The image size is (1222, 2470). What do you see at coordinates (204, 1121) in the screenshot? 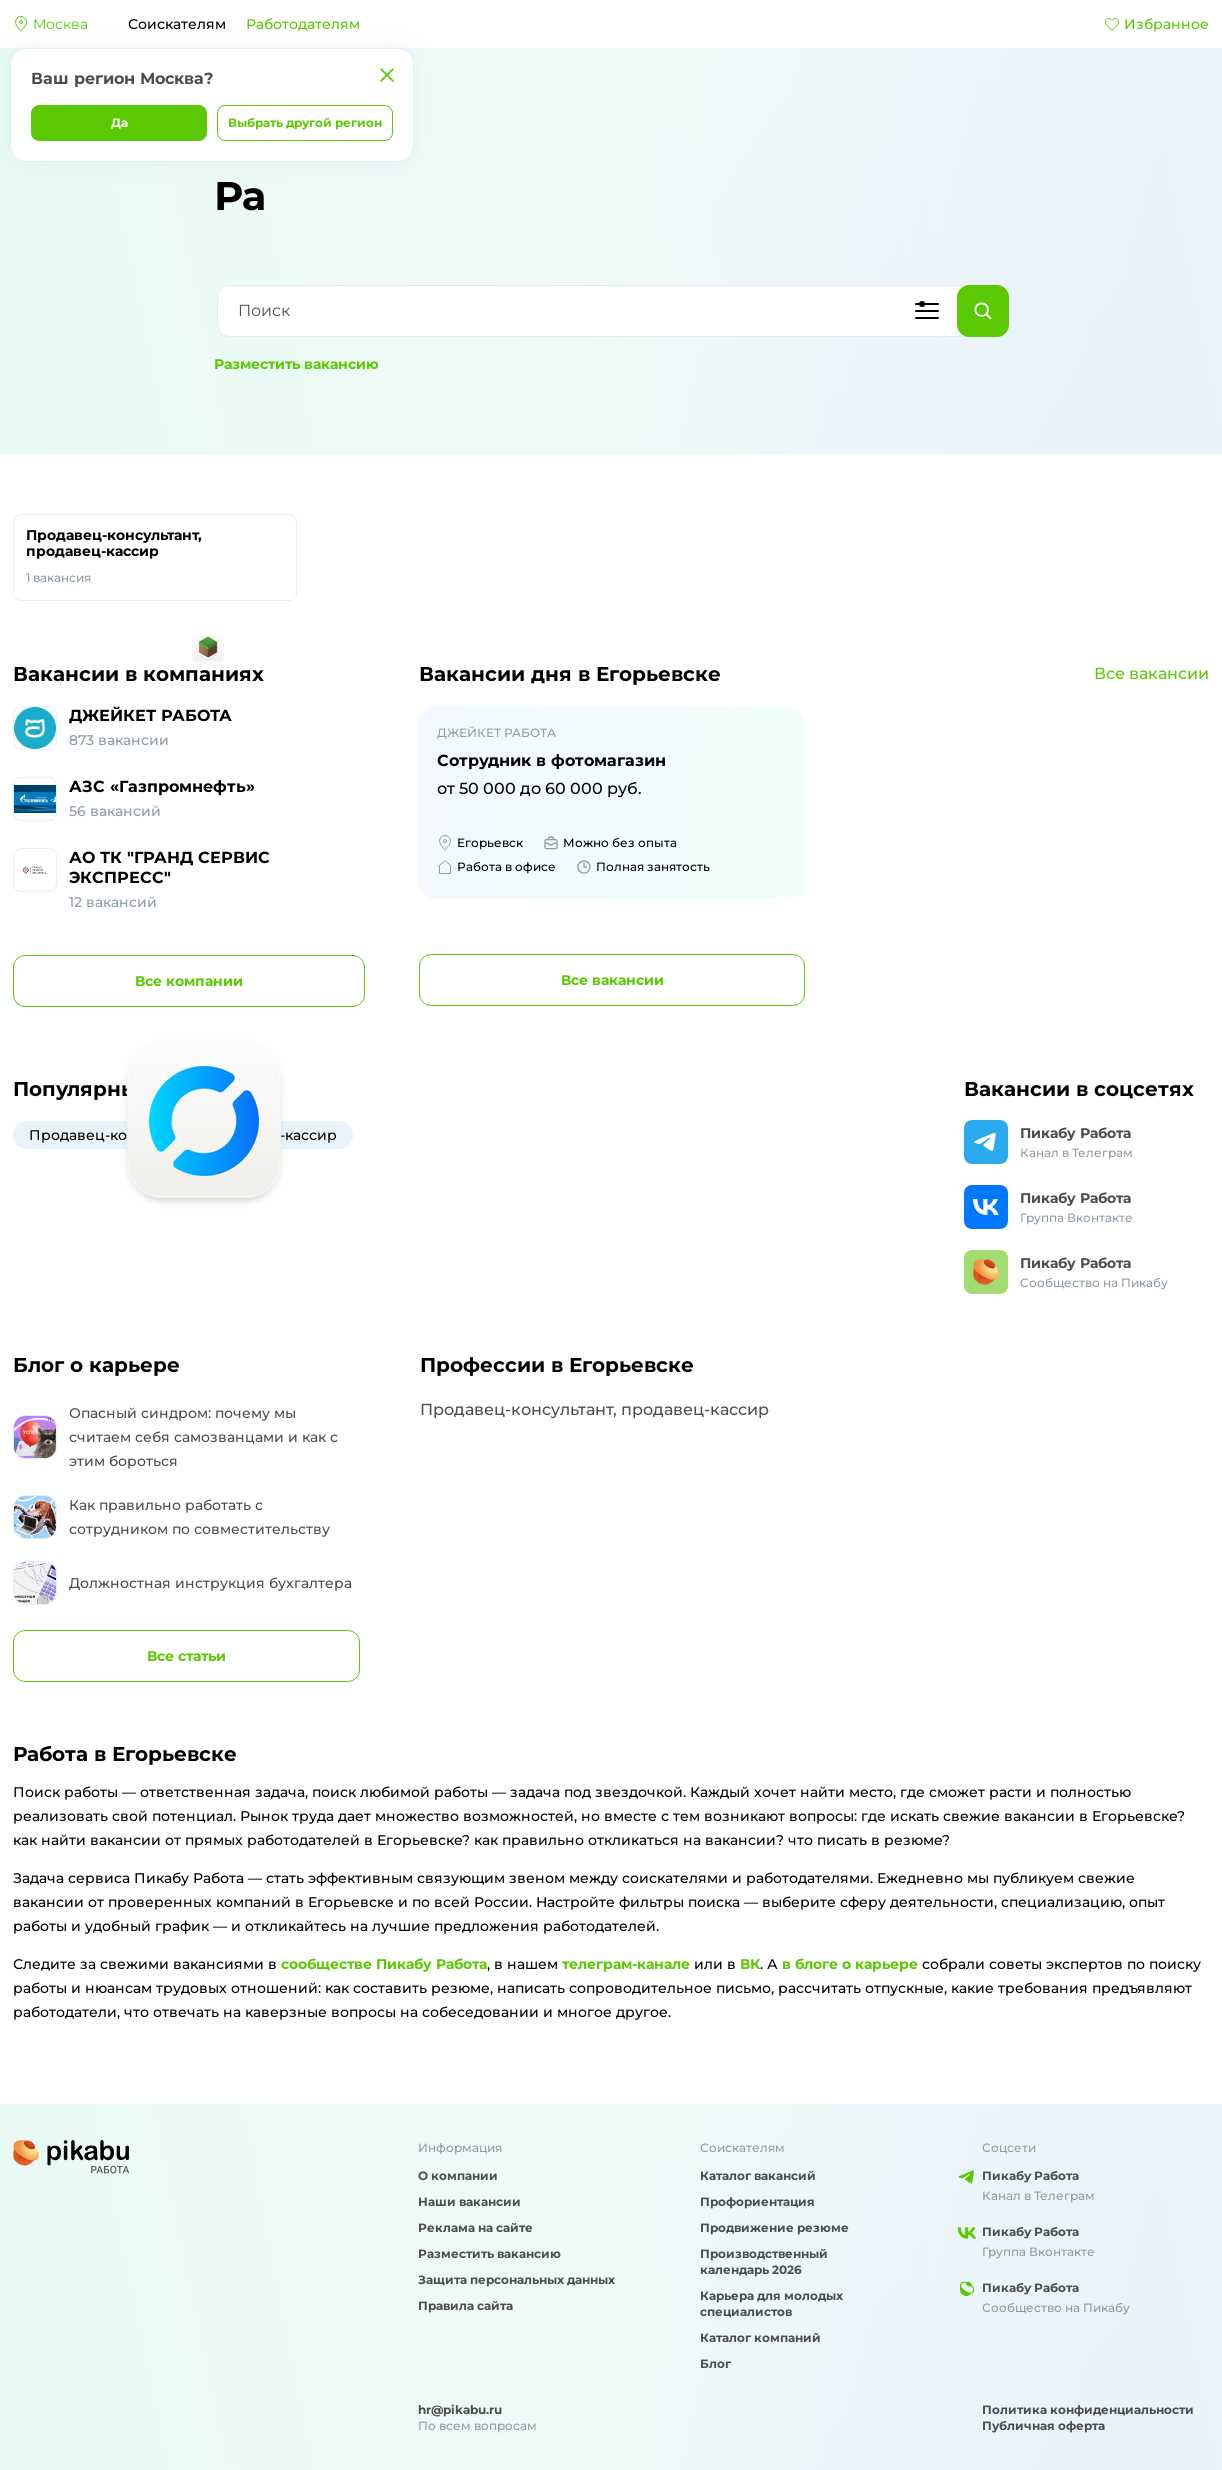
I see `open rustdesk remote desktop application` at bounding box center [204, 1121].